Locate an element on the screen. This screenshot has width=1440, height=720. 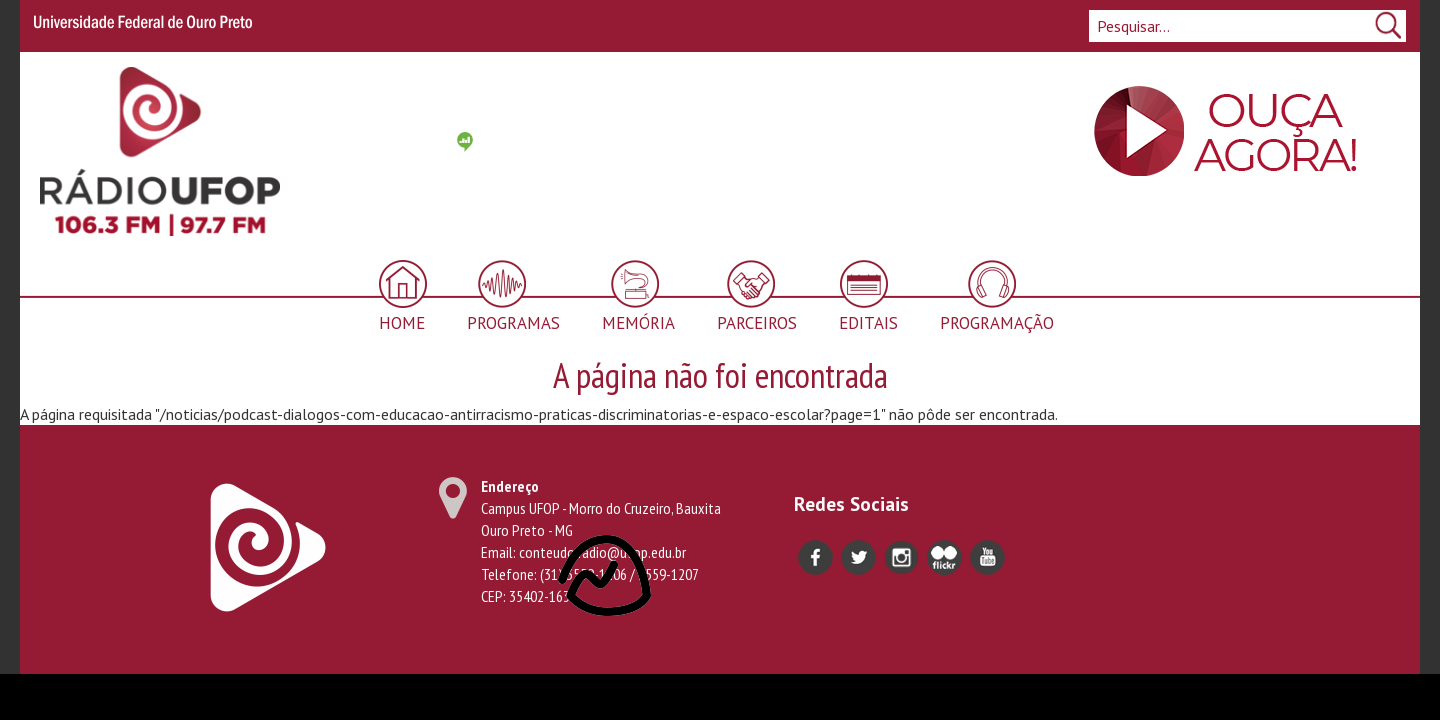
open Redash dashboard is located at coordinates (465, 142).